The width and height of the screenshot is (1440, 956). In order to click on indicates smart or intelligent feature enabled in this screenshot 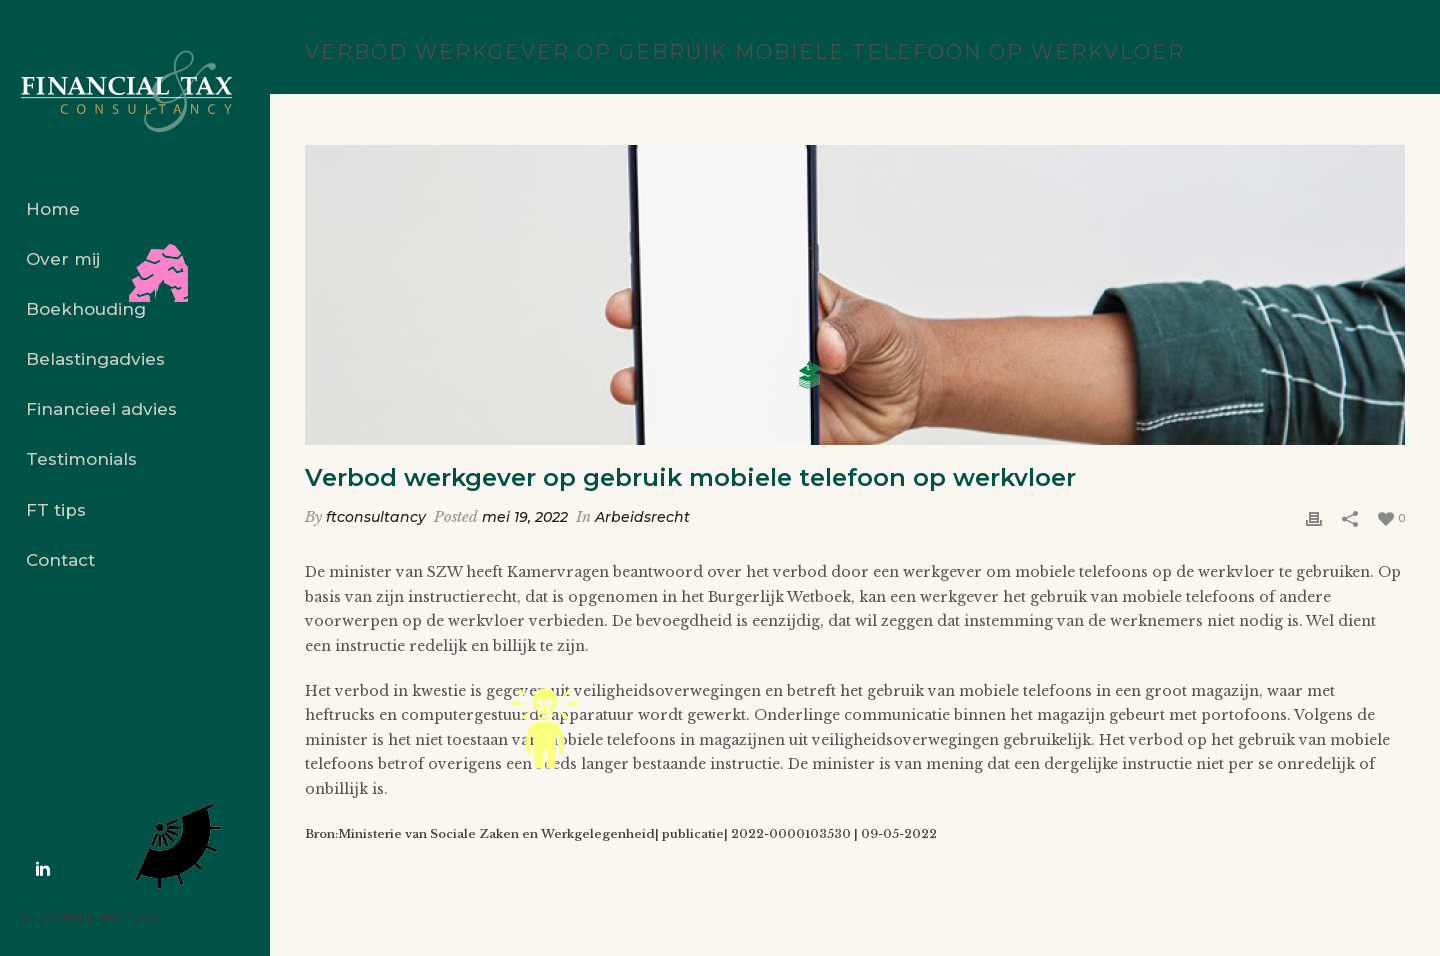, I will do `click(545, 728)`.